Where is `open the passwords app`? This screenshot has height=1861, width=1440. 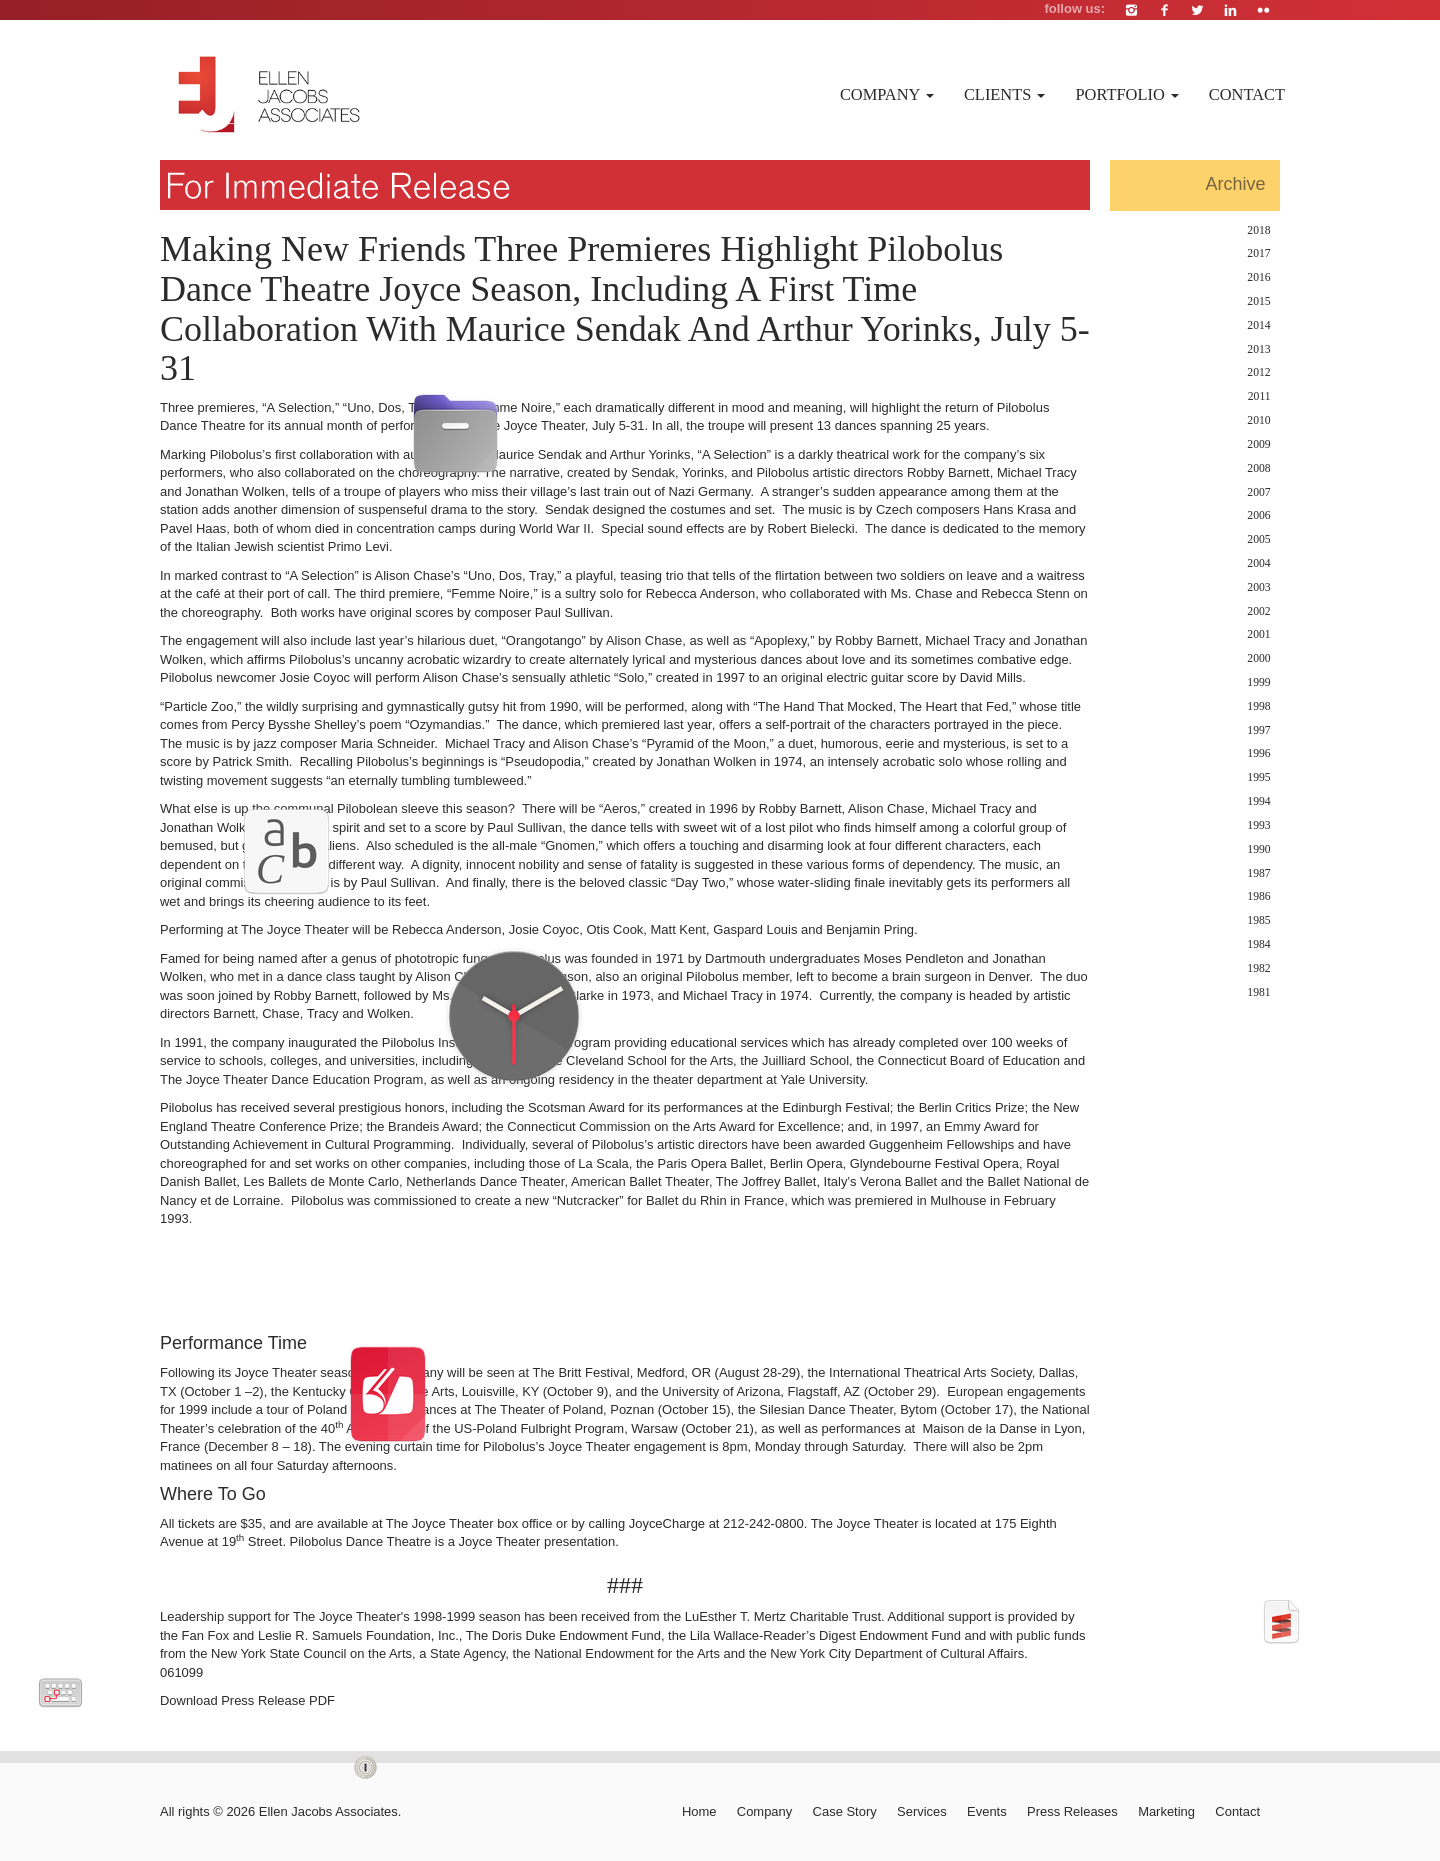 open the passwords app is located at coordinates (365, 1767).